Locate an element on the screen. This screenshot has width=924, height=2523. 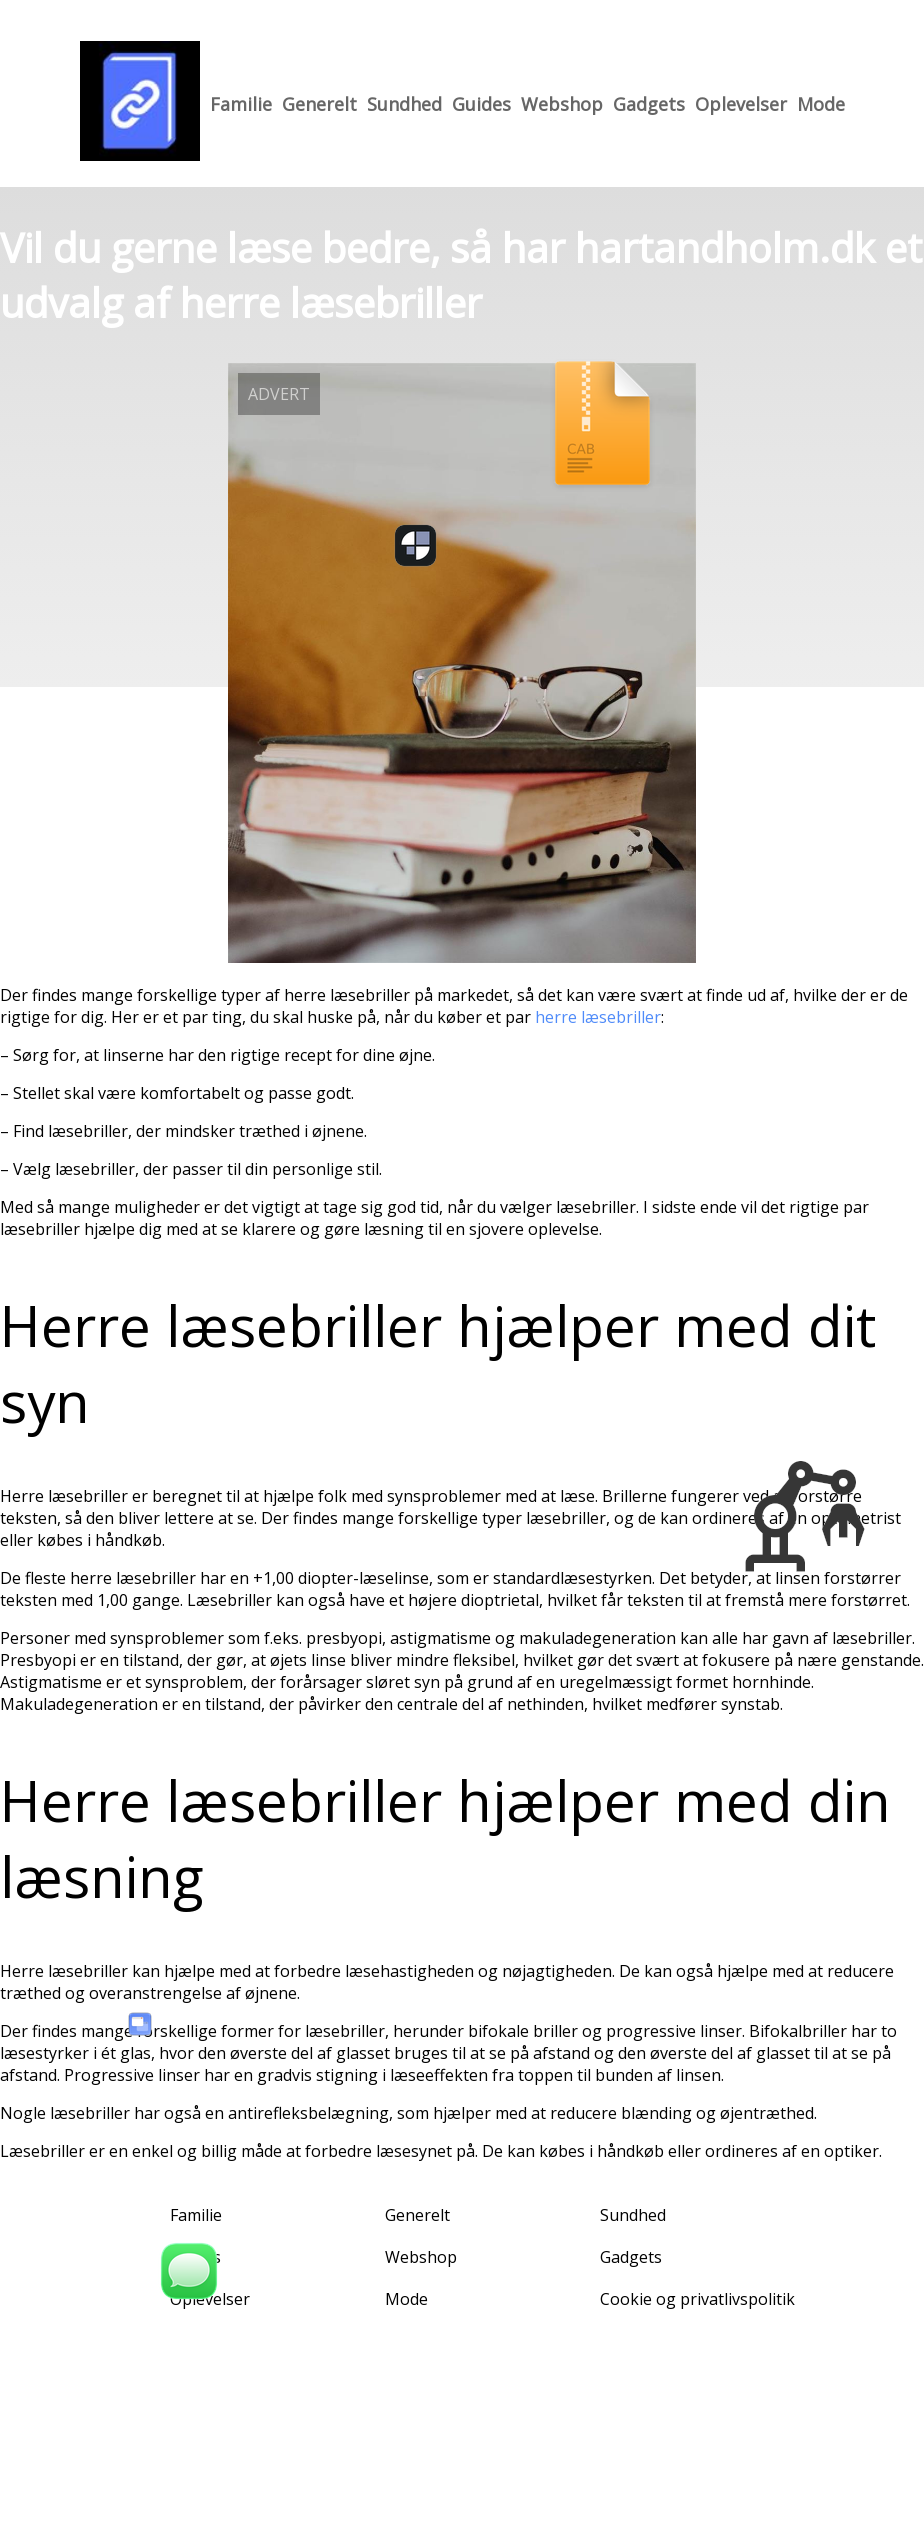
manage startup applications and session settings is located at coordinates (140, 2024).